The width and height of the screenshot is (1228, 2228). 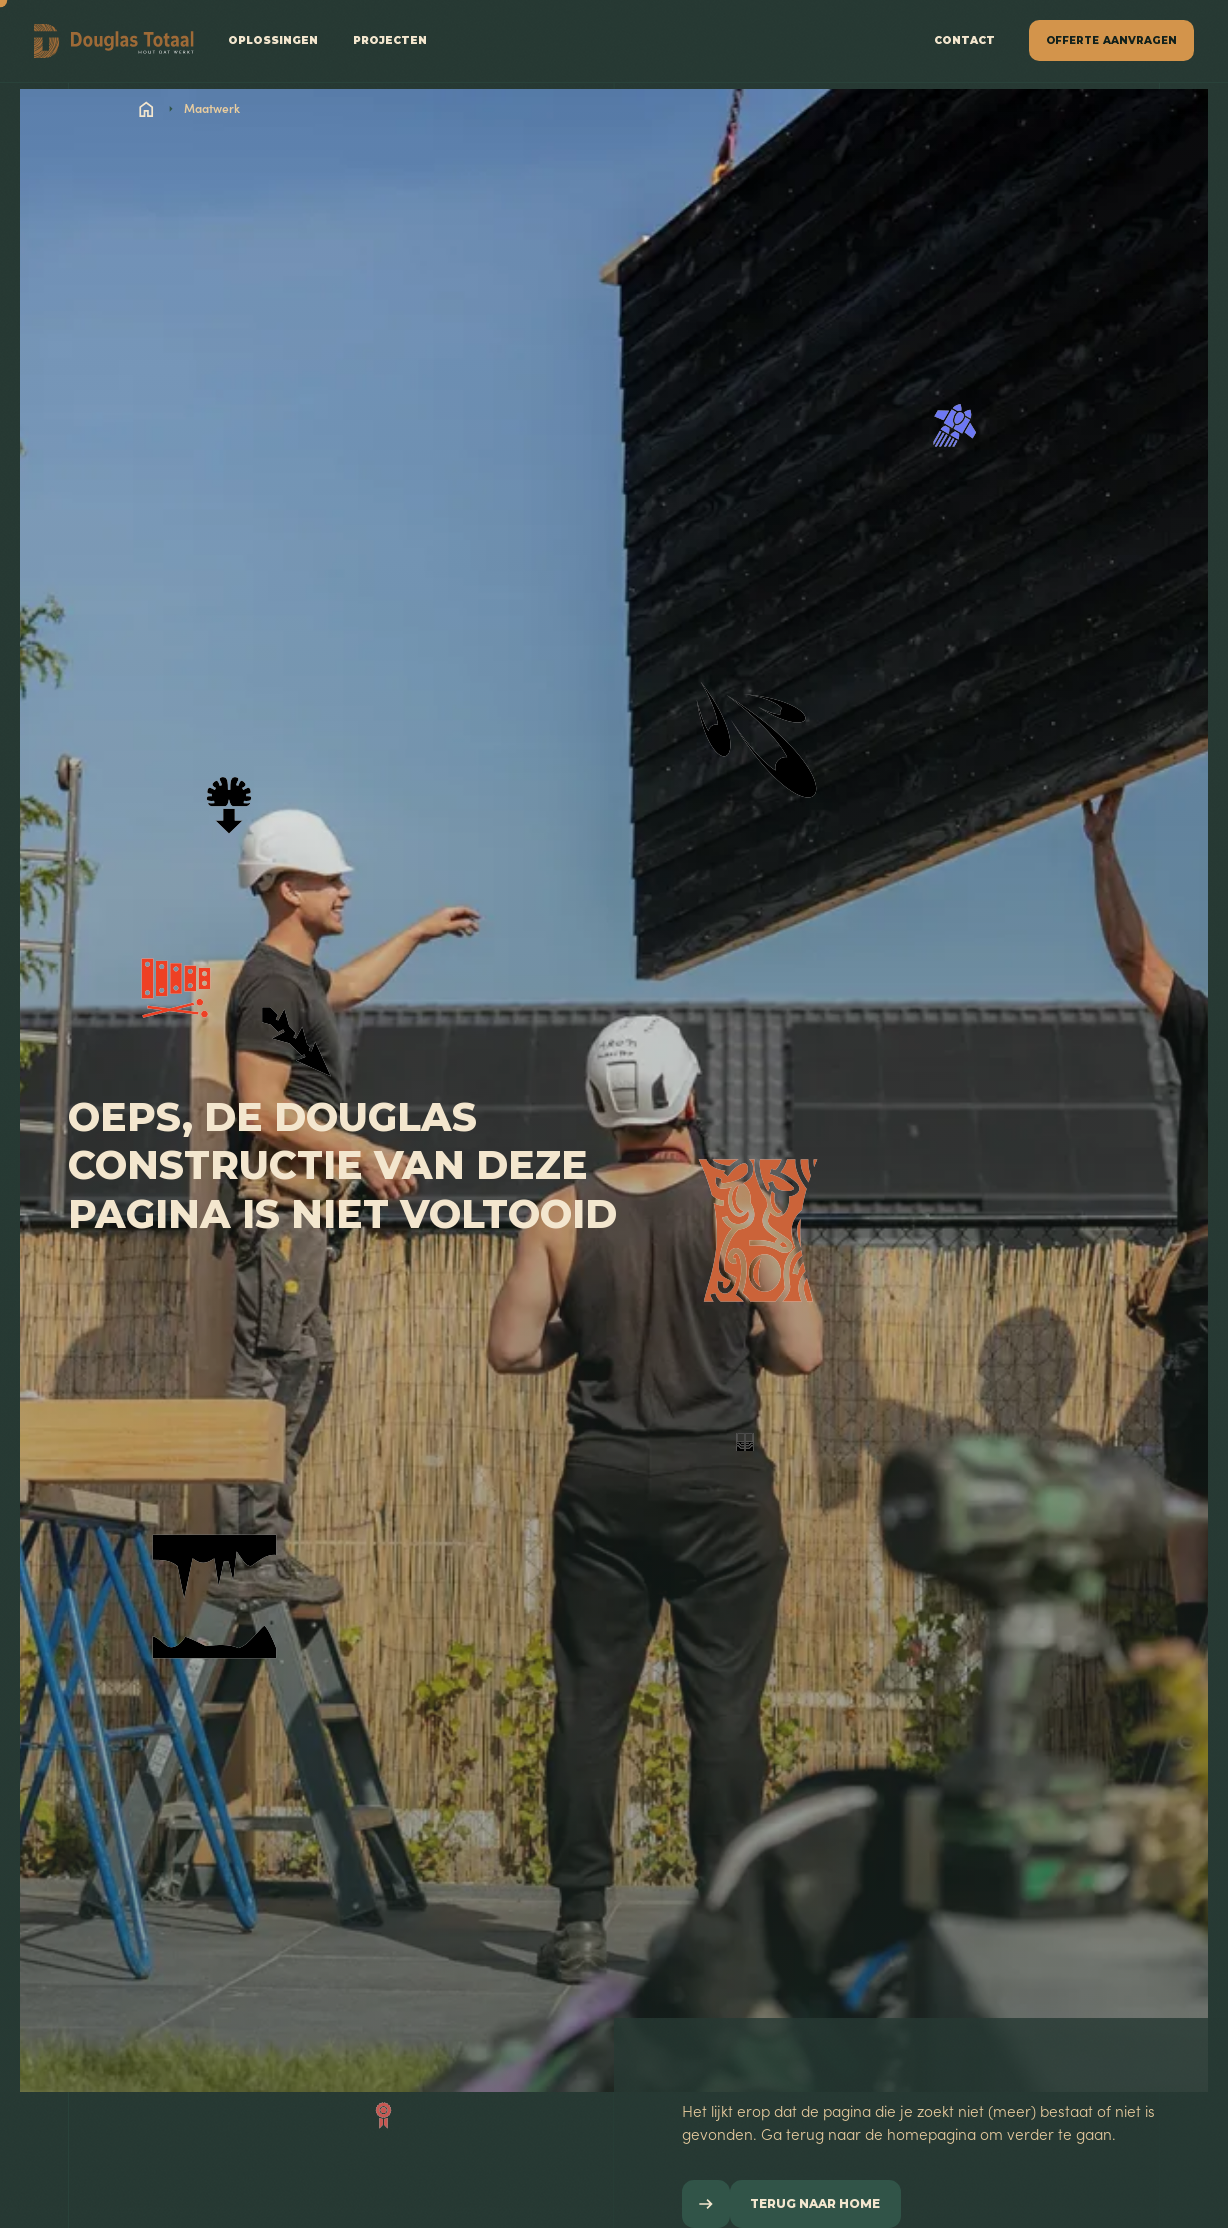 I want to click on represents a forest spirit or nature character in a game, so click(x=758, y=1230).